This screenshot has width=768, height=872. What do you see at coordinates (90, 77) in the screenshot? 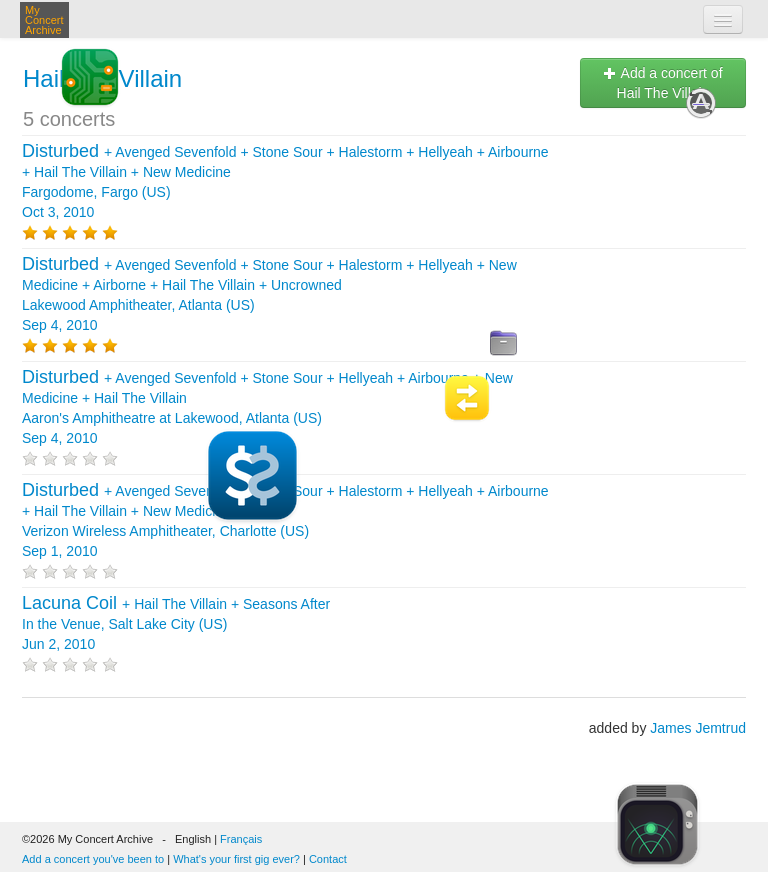
I see `open pcbnew PCB design application` at bounding box center [90, 77].